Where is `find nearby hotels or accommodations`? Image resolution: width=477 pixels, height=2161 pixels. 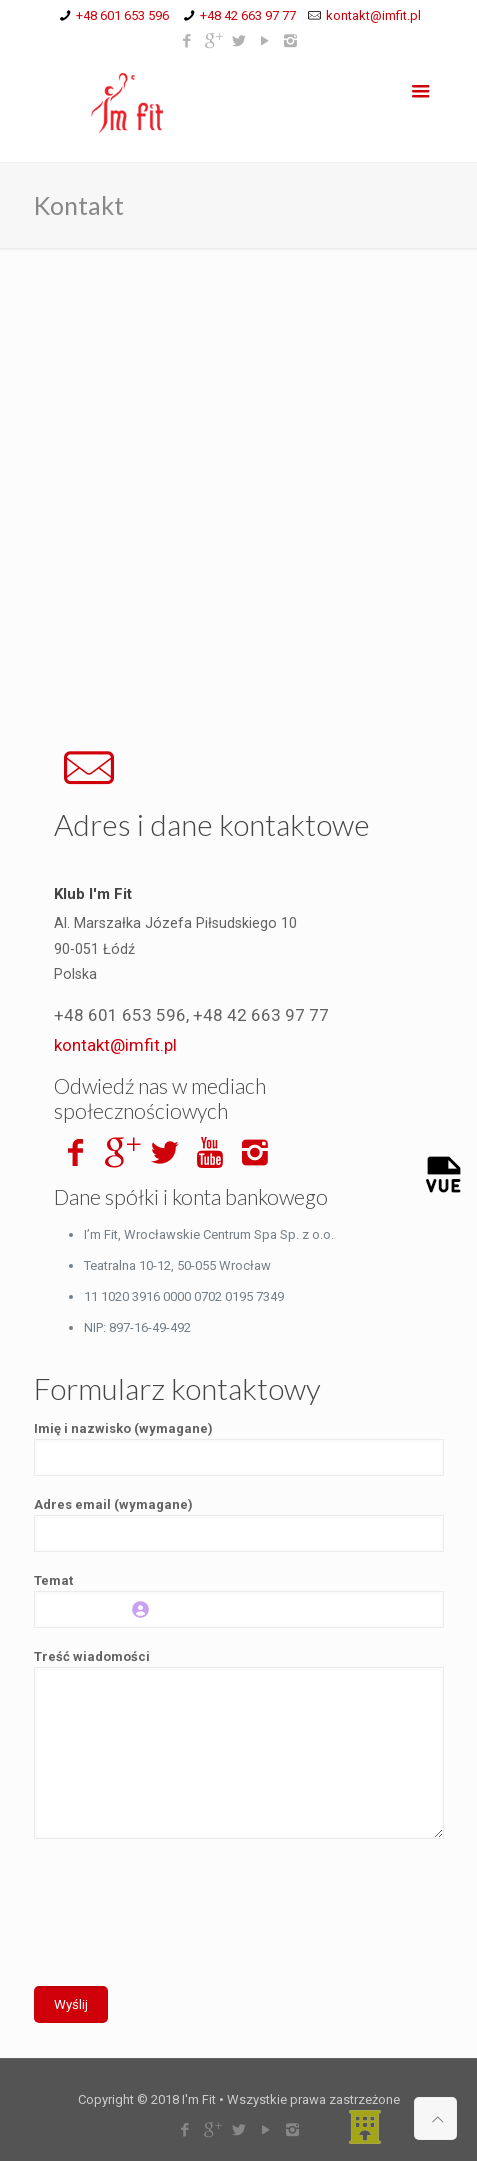 find nearby hotels or accommodations is located at coordinates (365, 2127).